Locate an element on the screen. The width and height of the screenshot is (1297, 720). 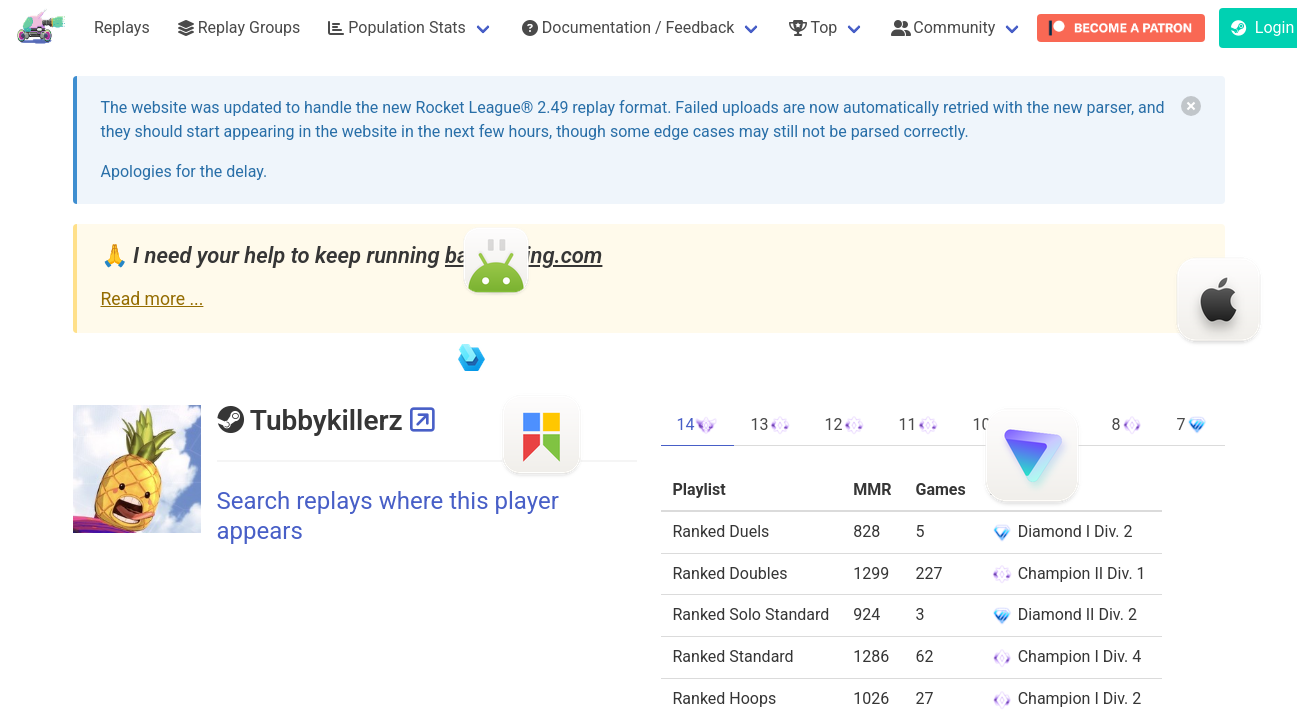
open system preferences or settings is located at coordinates (1218, 299).